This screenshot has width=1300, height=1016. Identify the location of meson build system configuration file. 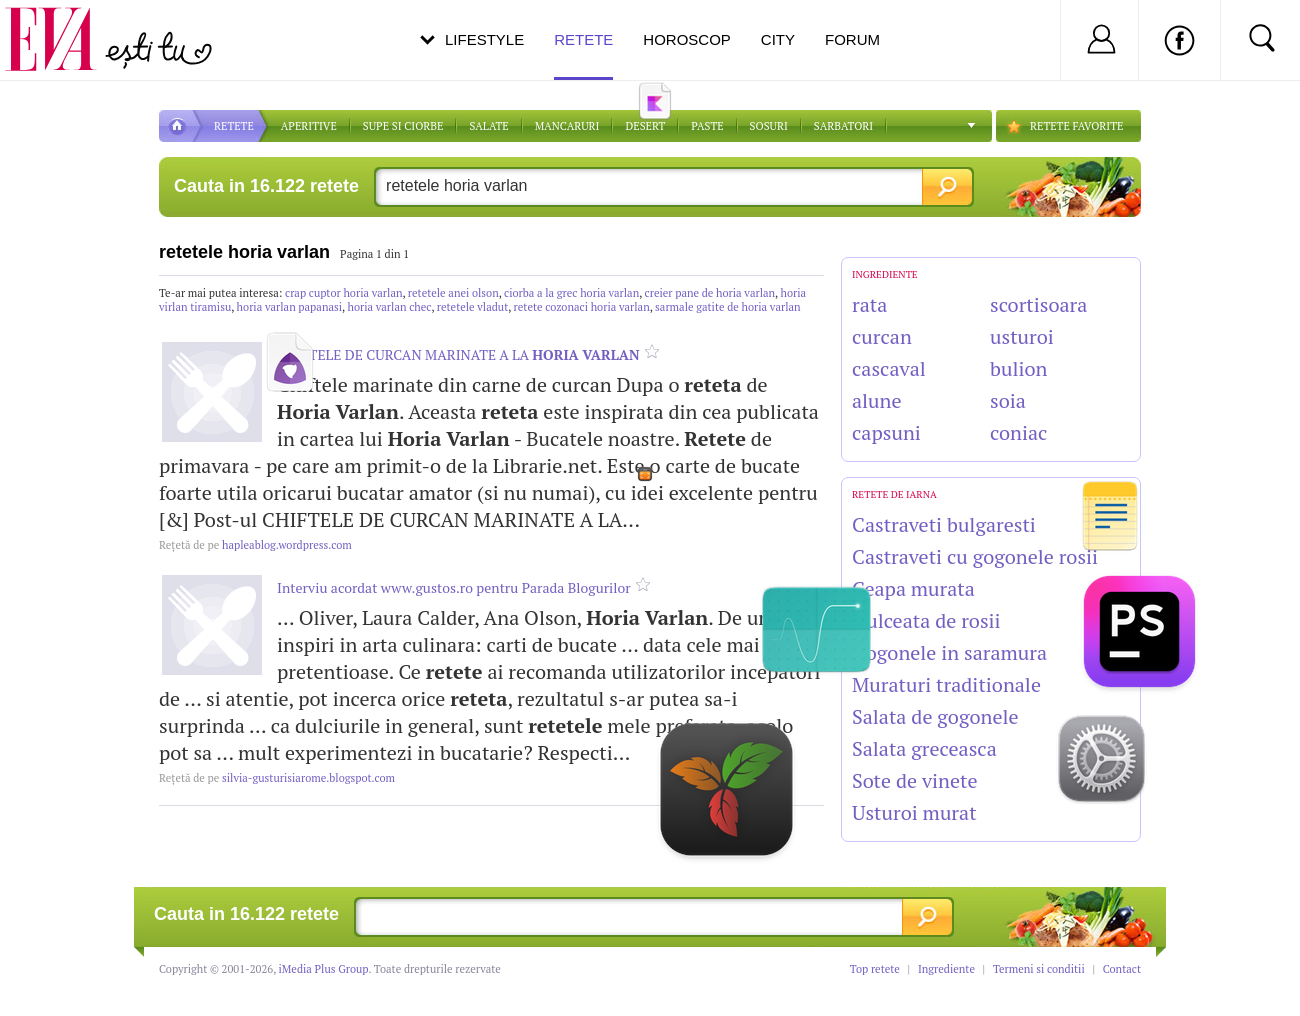
(290, 362).